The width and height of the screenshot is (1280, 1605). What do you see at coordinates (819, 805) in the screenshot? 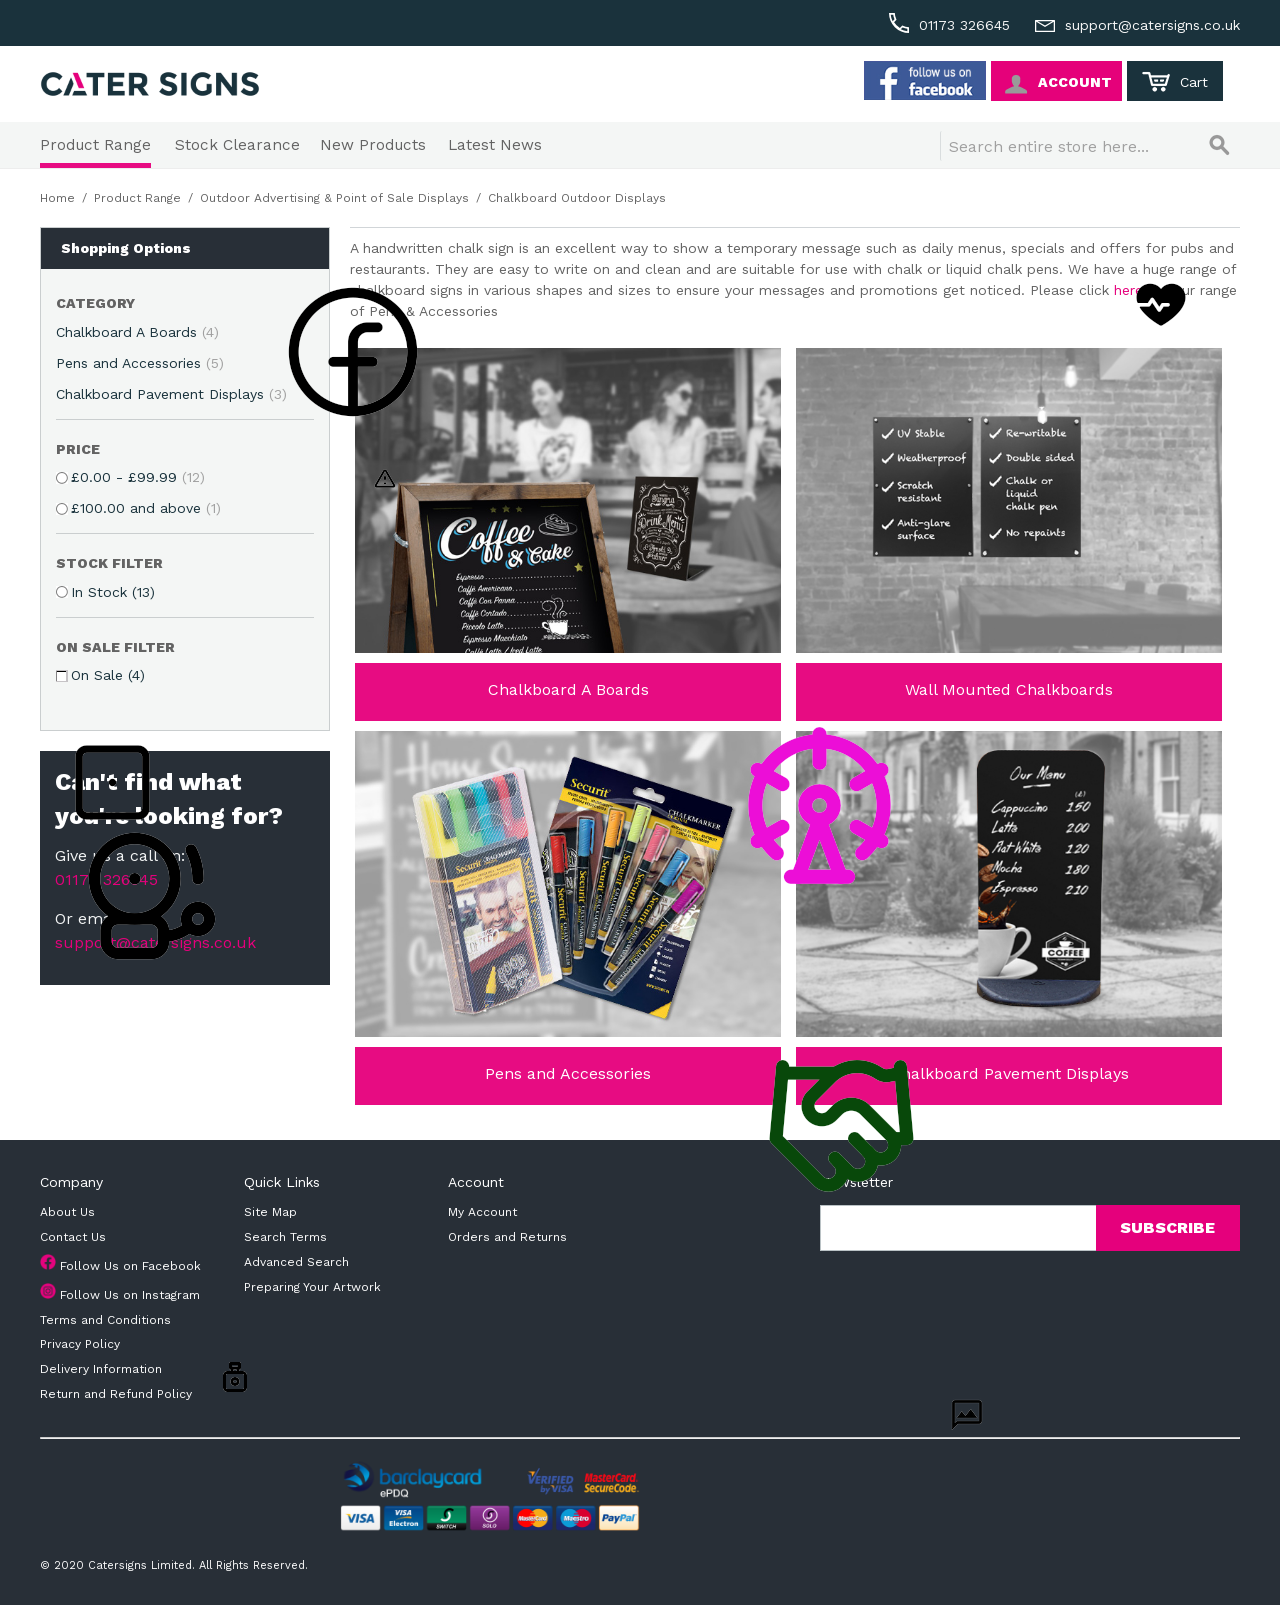
I see `view amusement park or carnival attractions` at bounding box center [819, 805].